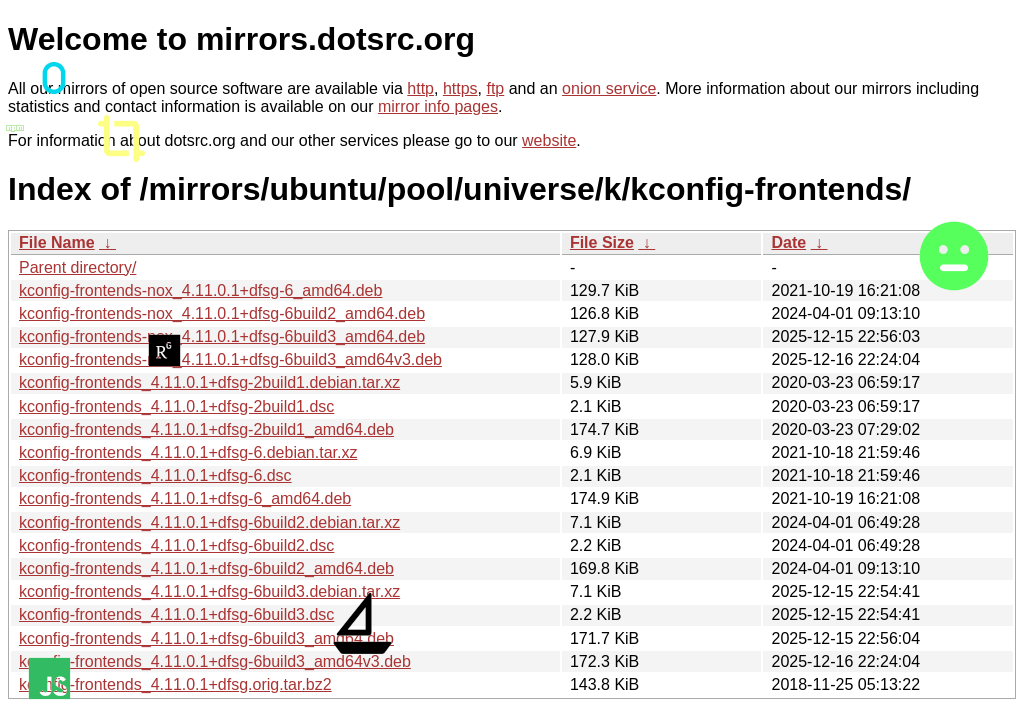 Image resolution: width=1024 pixels, height=720 pixels. What do you see at coordinates (164, 350) in the screenshot?
I see `visit ResearchGate profile or page` at bounding box center [164, 350].